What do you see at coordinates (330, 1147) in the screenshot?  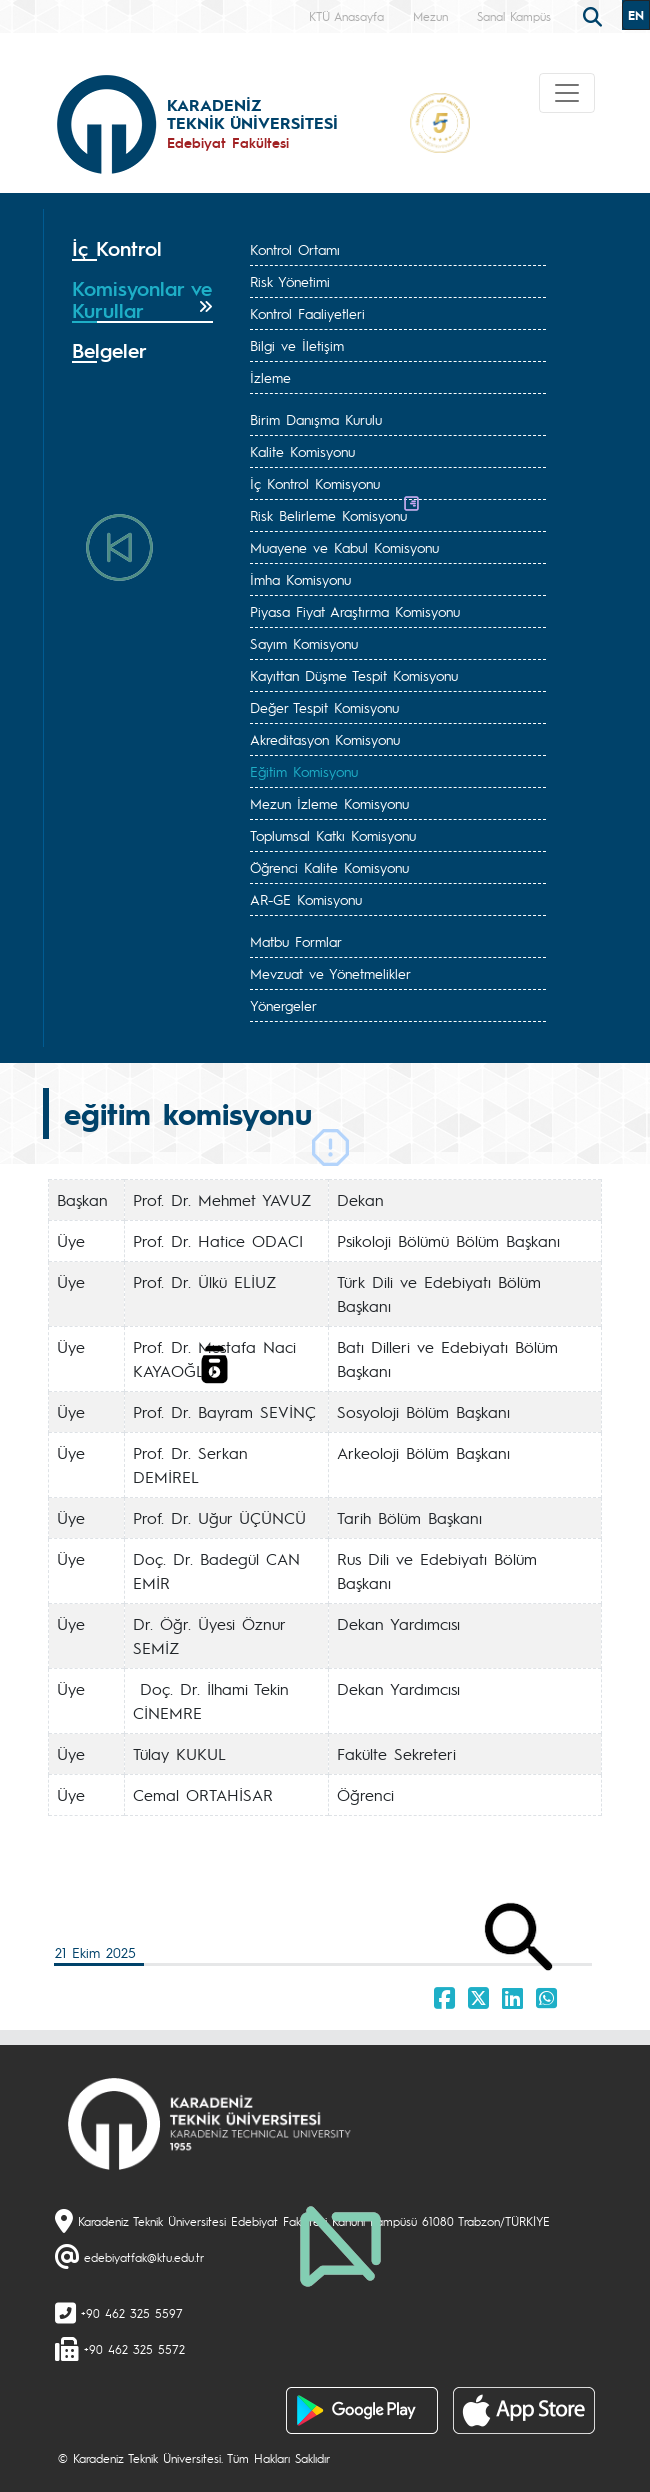 I see `stop or halt current action` at bounding box center [330, 1147].